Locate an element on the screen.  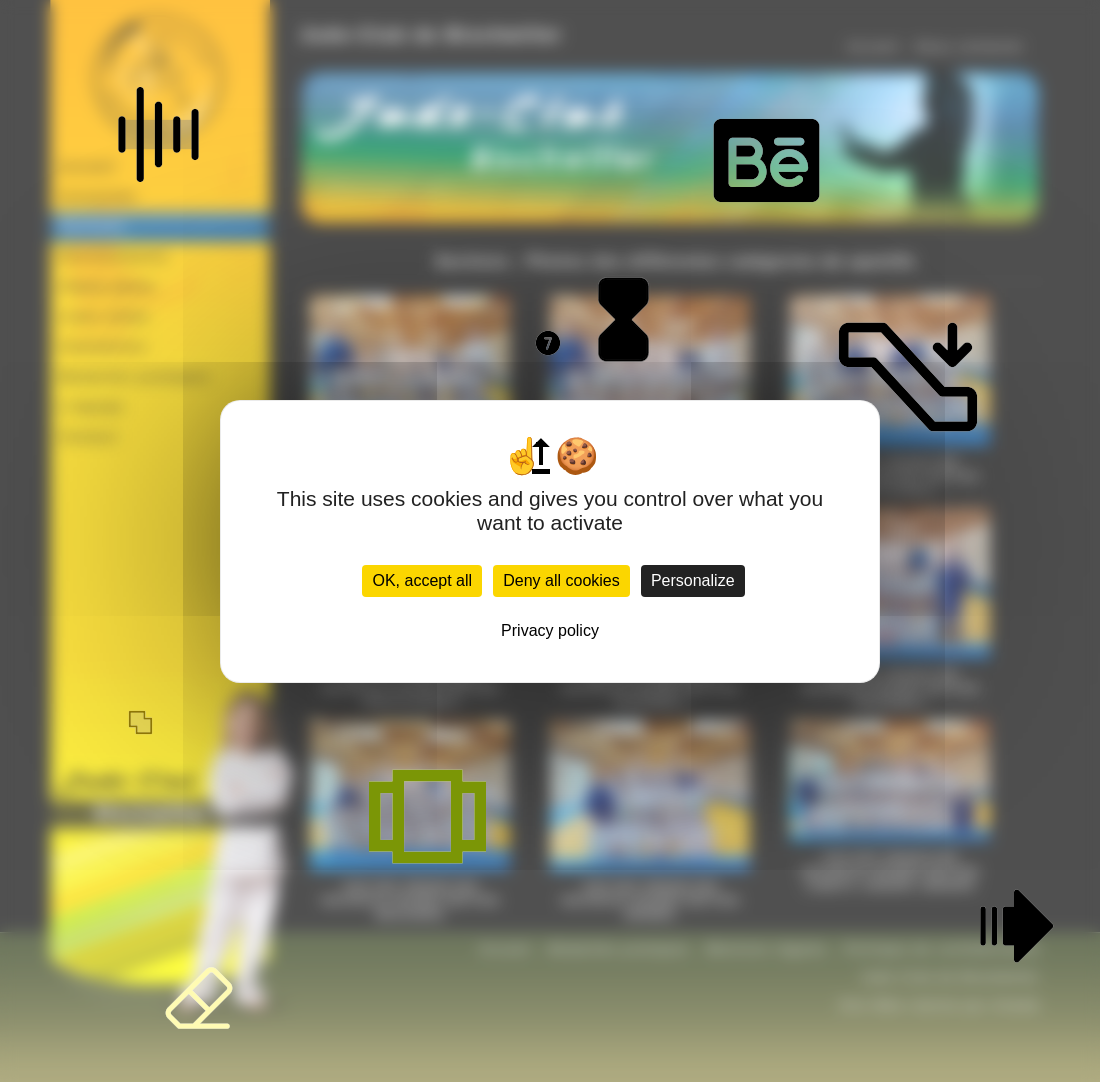
erase or clear content is located at coordinates (199, 998).